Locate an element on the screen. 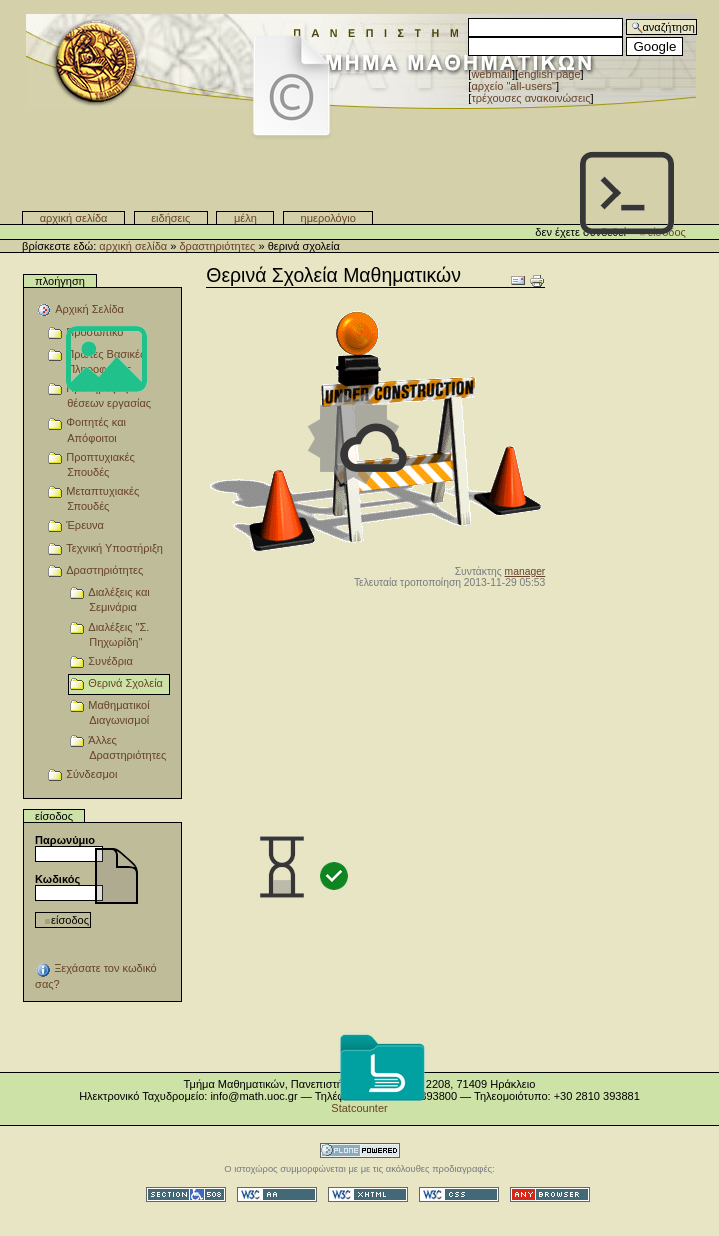  indicates a file currently being copied is located at coordinates (291, 87).